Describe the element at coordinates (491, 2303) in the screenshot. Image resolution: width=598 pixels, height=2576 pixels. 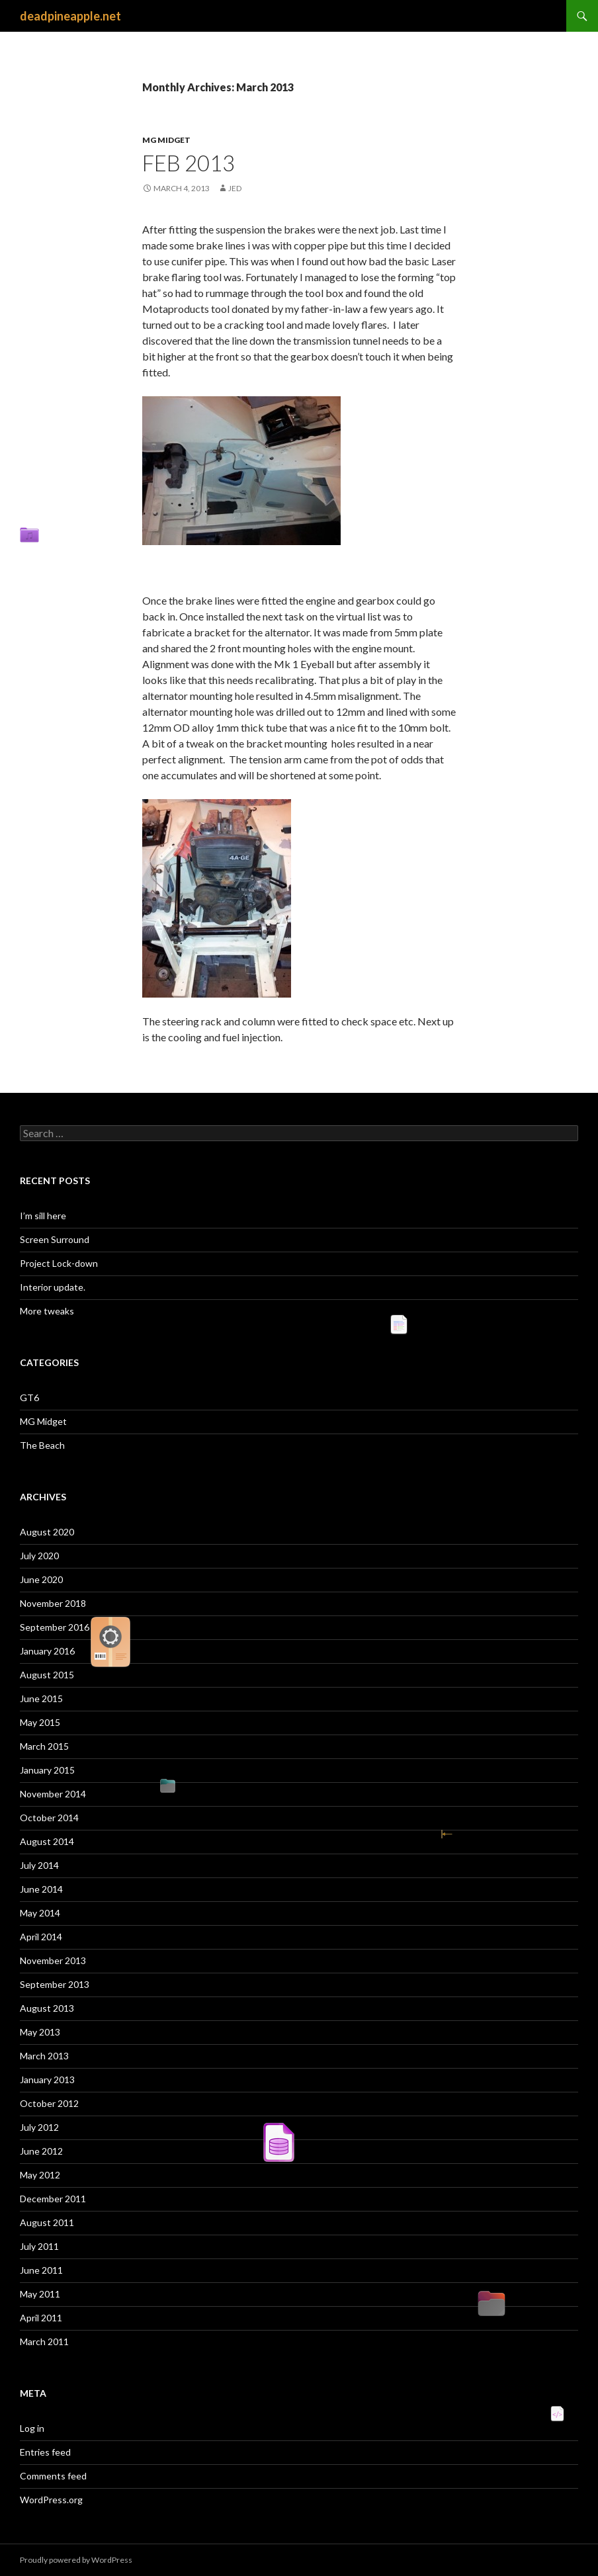
I see `view contents of an open folder` at that location.